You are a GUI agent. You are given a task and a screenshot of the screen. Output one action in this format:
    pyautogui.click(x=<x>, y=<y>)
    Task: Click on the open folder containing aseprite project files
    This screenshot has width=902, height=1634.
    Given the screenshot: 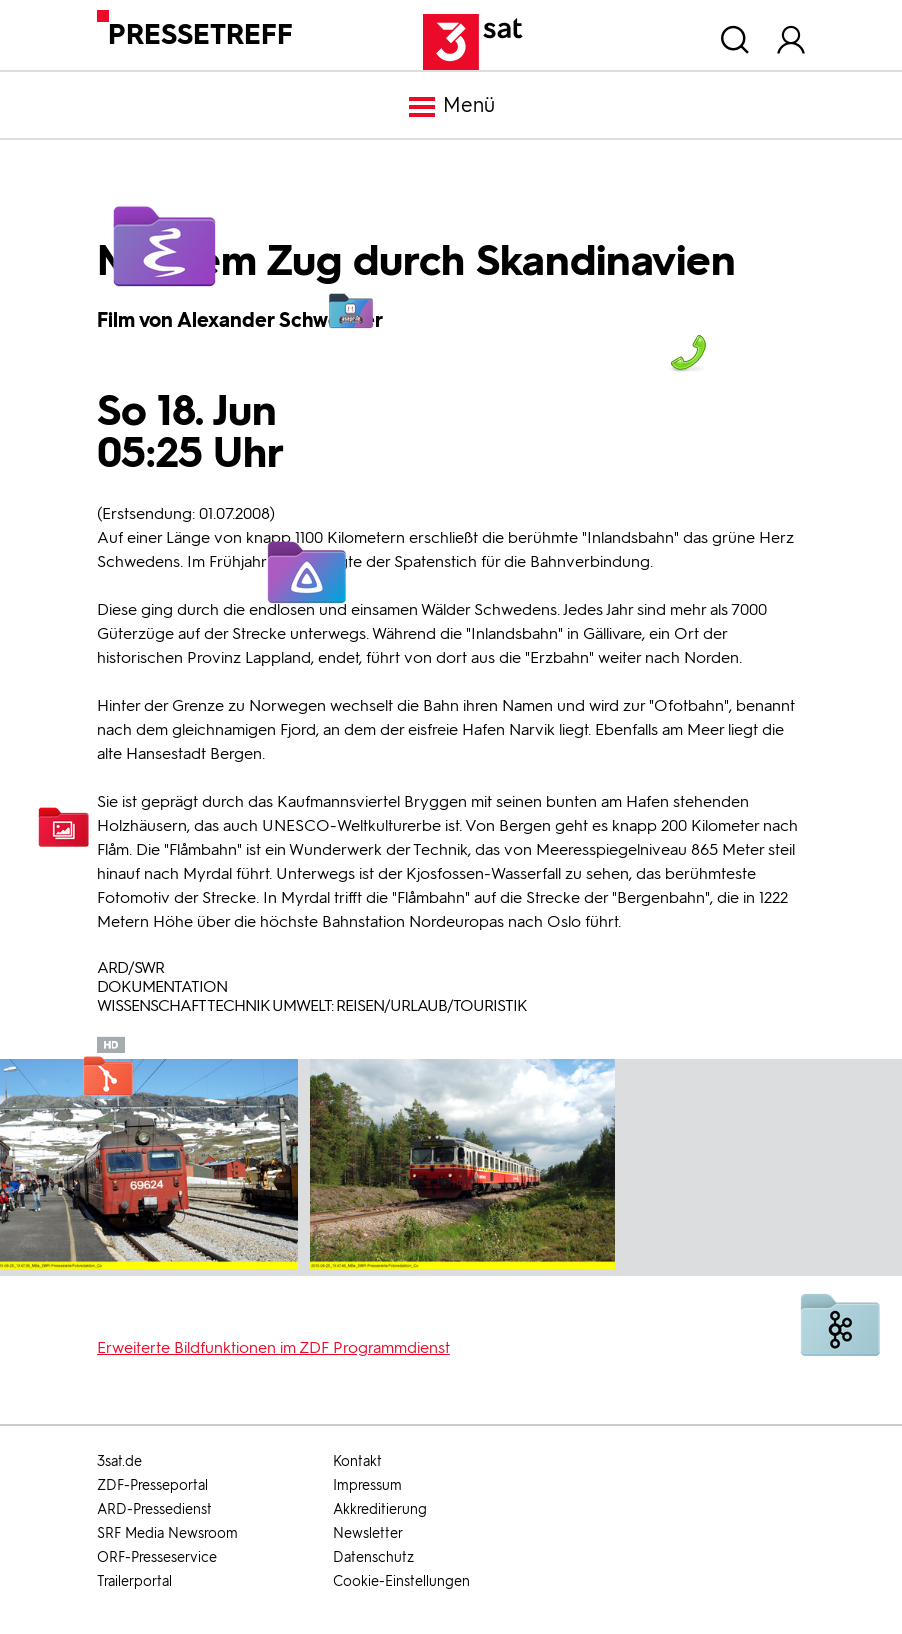 What is the action you would take?
    pyautogui.click(x=351, y=312)
    